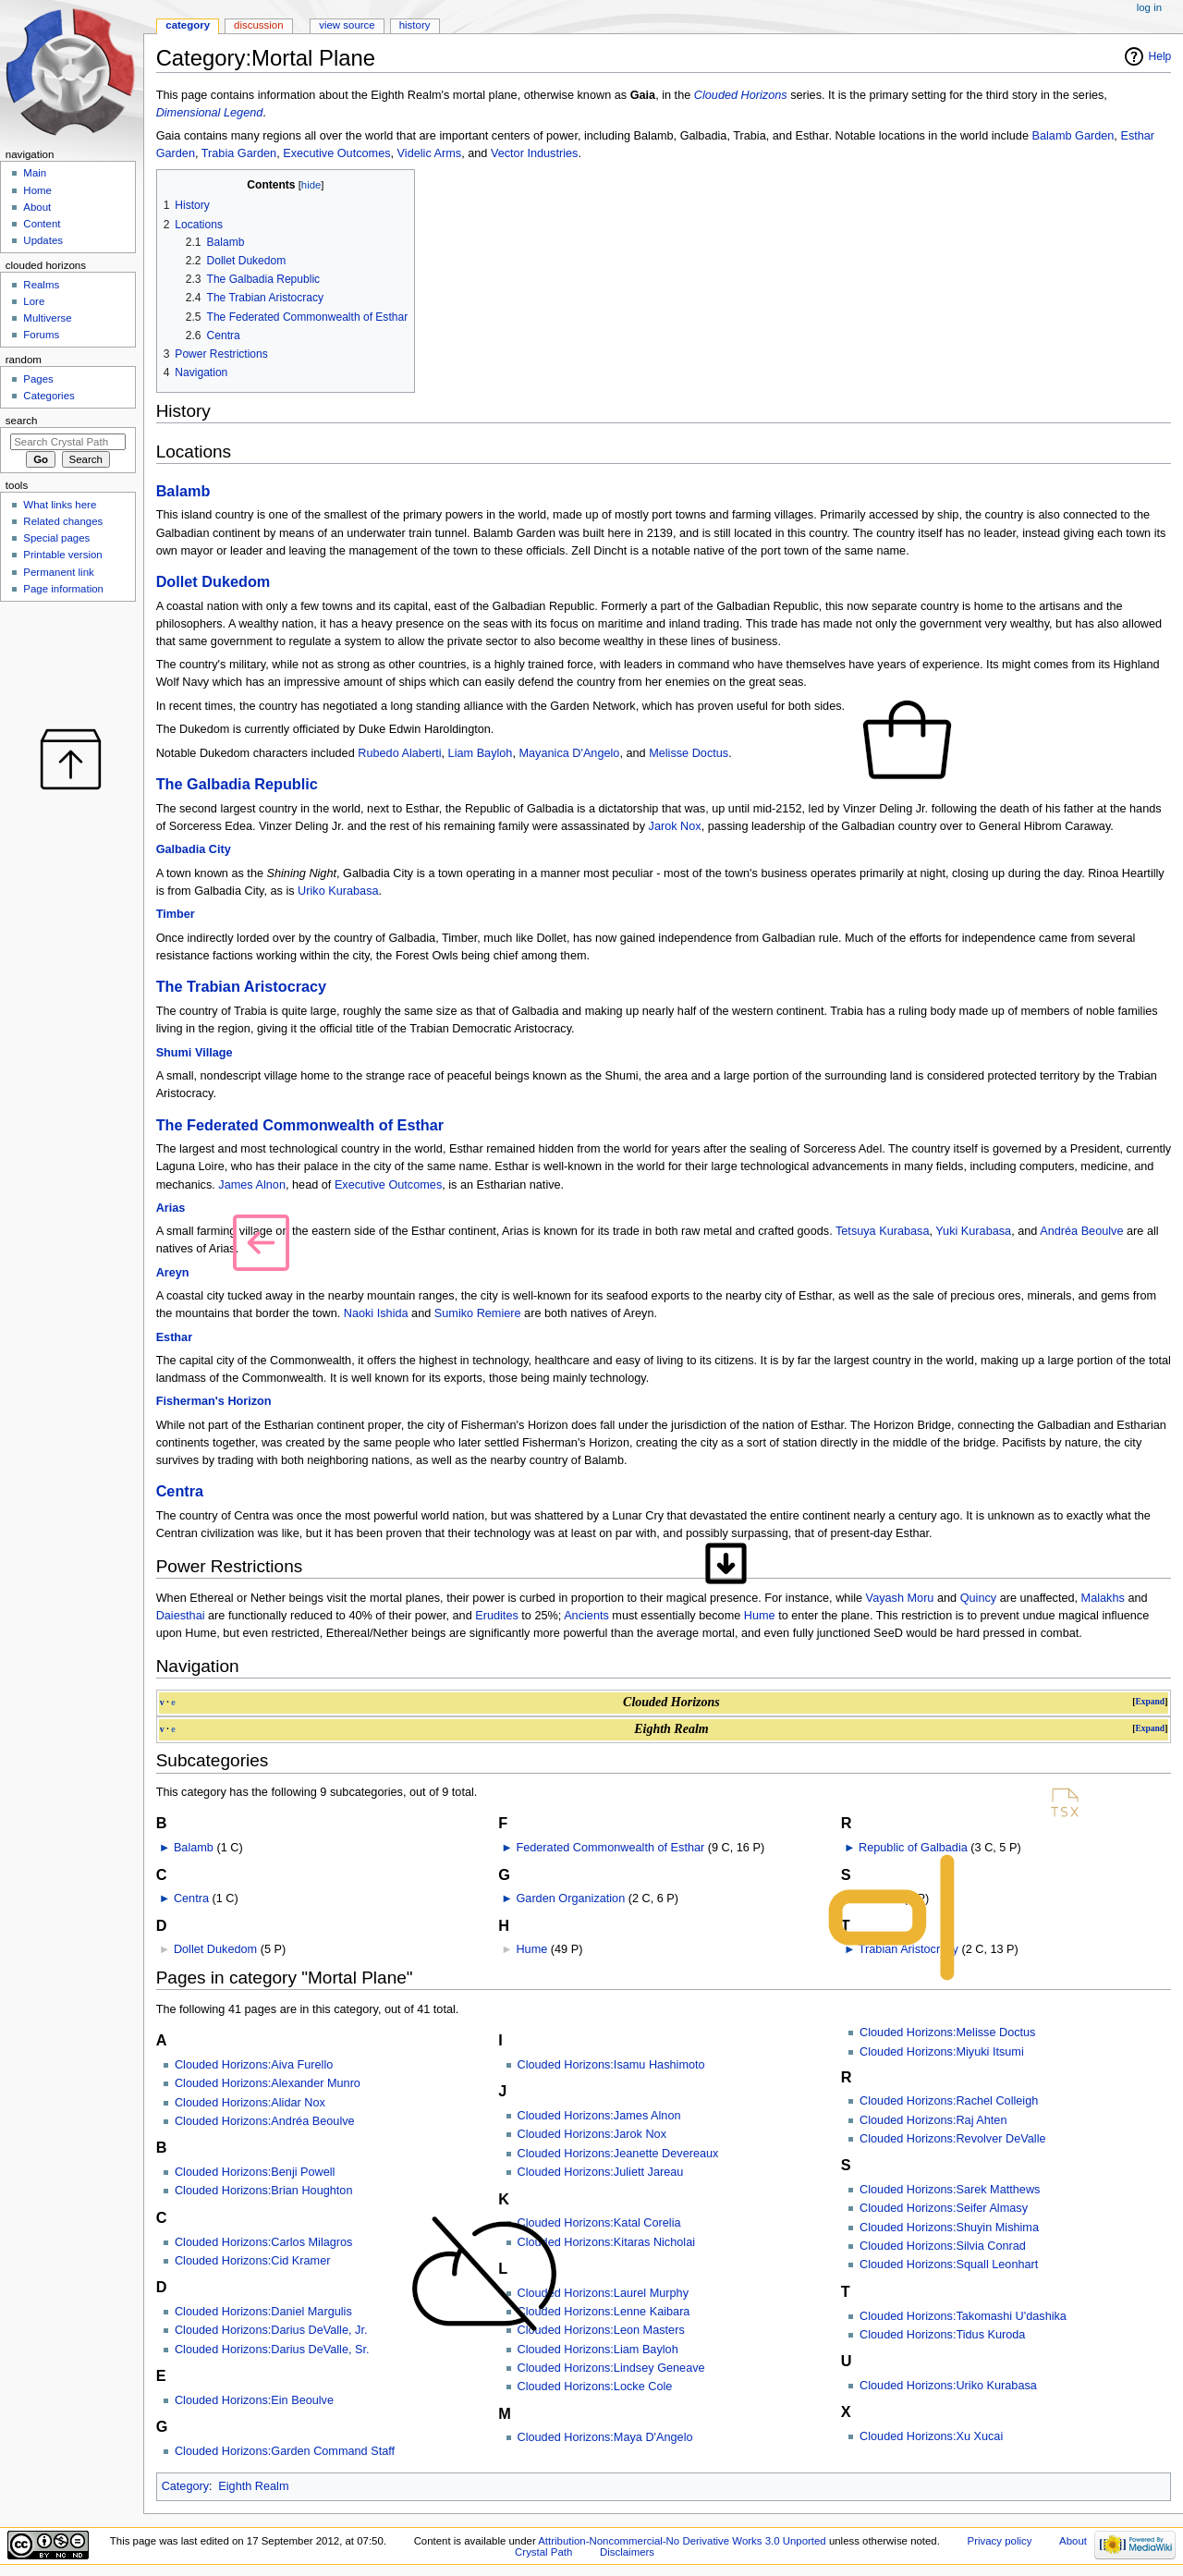 The image size is (1183, 2576). I want to click on view your shopping bag, so click(907, 744).